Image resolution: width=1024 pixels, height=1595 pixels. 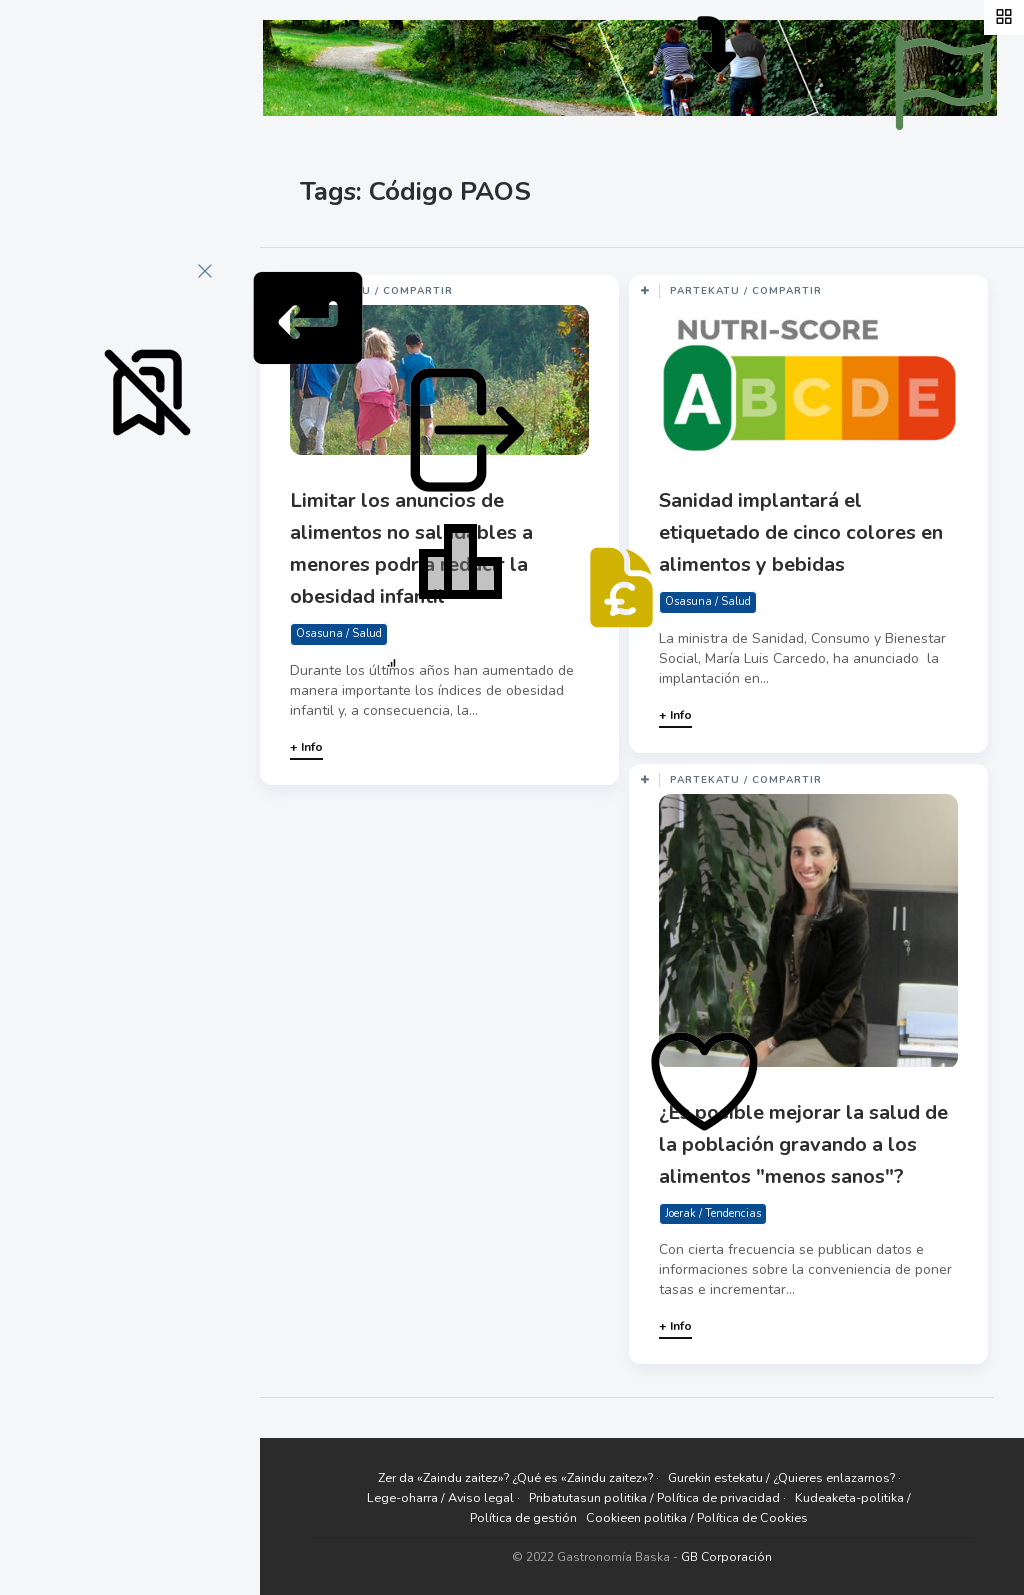 What do you see at coordinates (718, 44) in the screenshot?
I see `navigate to the next item below` at bounding box center [718, 44].